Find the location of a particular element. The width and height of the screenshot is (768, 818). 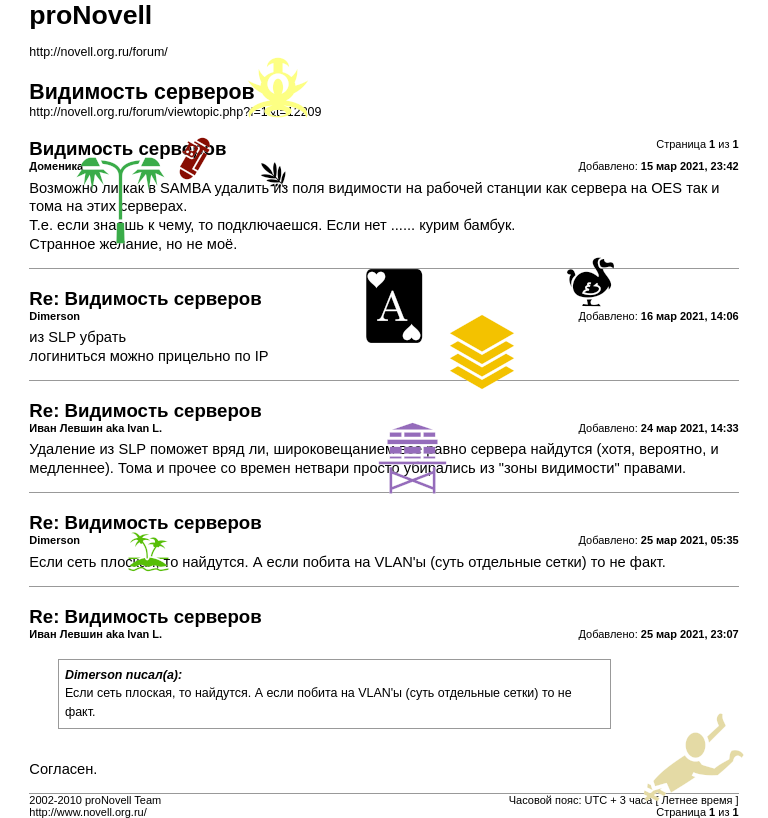

indicates a crawling or stealth movement mode is located at coordinates (693, 757).